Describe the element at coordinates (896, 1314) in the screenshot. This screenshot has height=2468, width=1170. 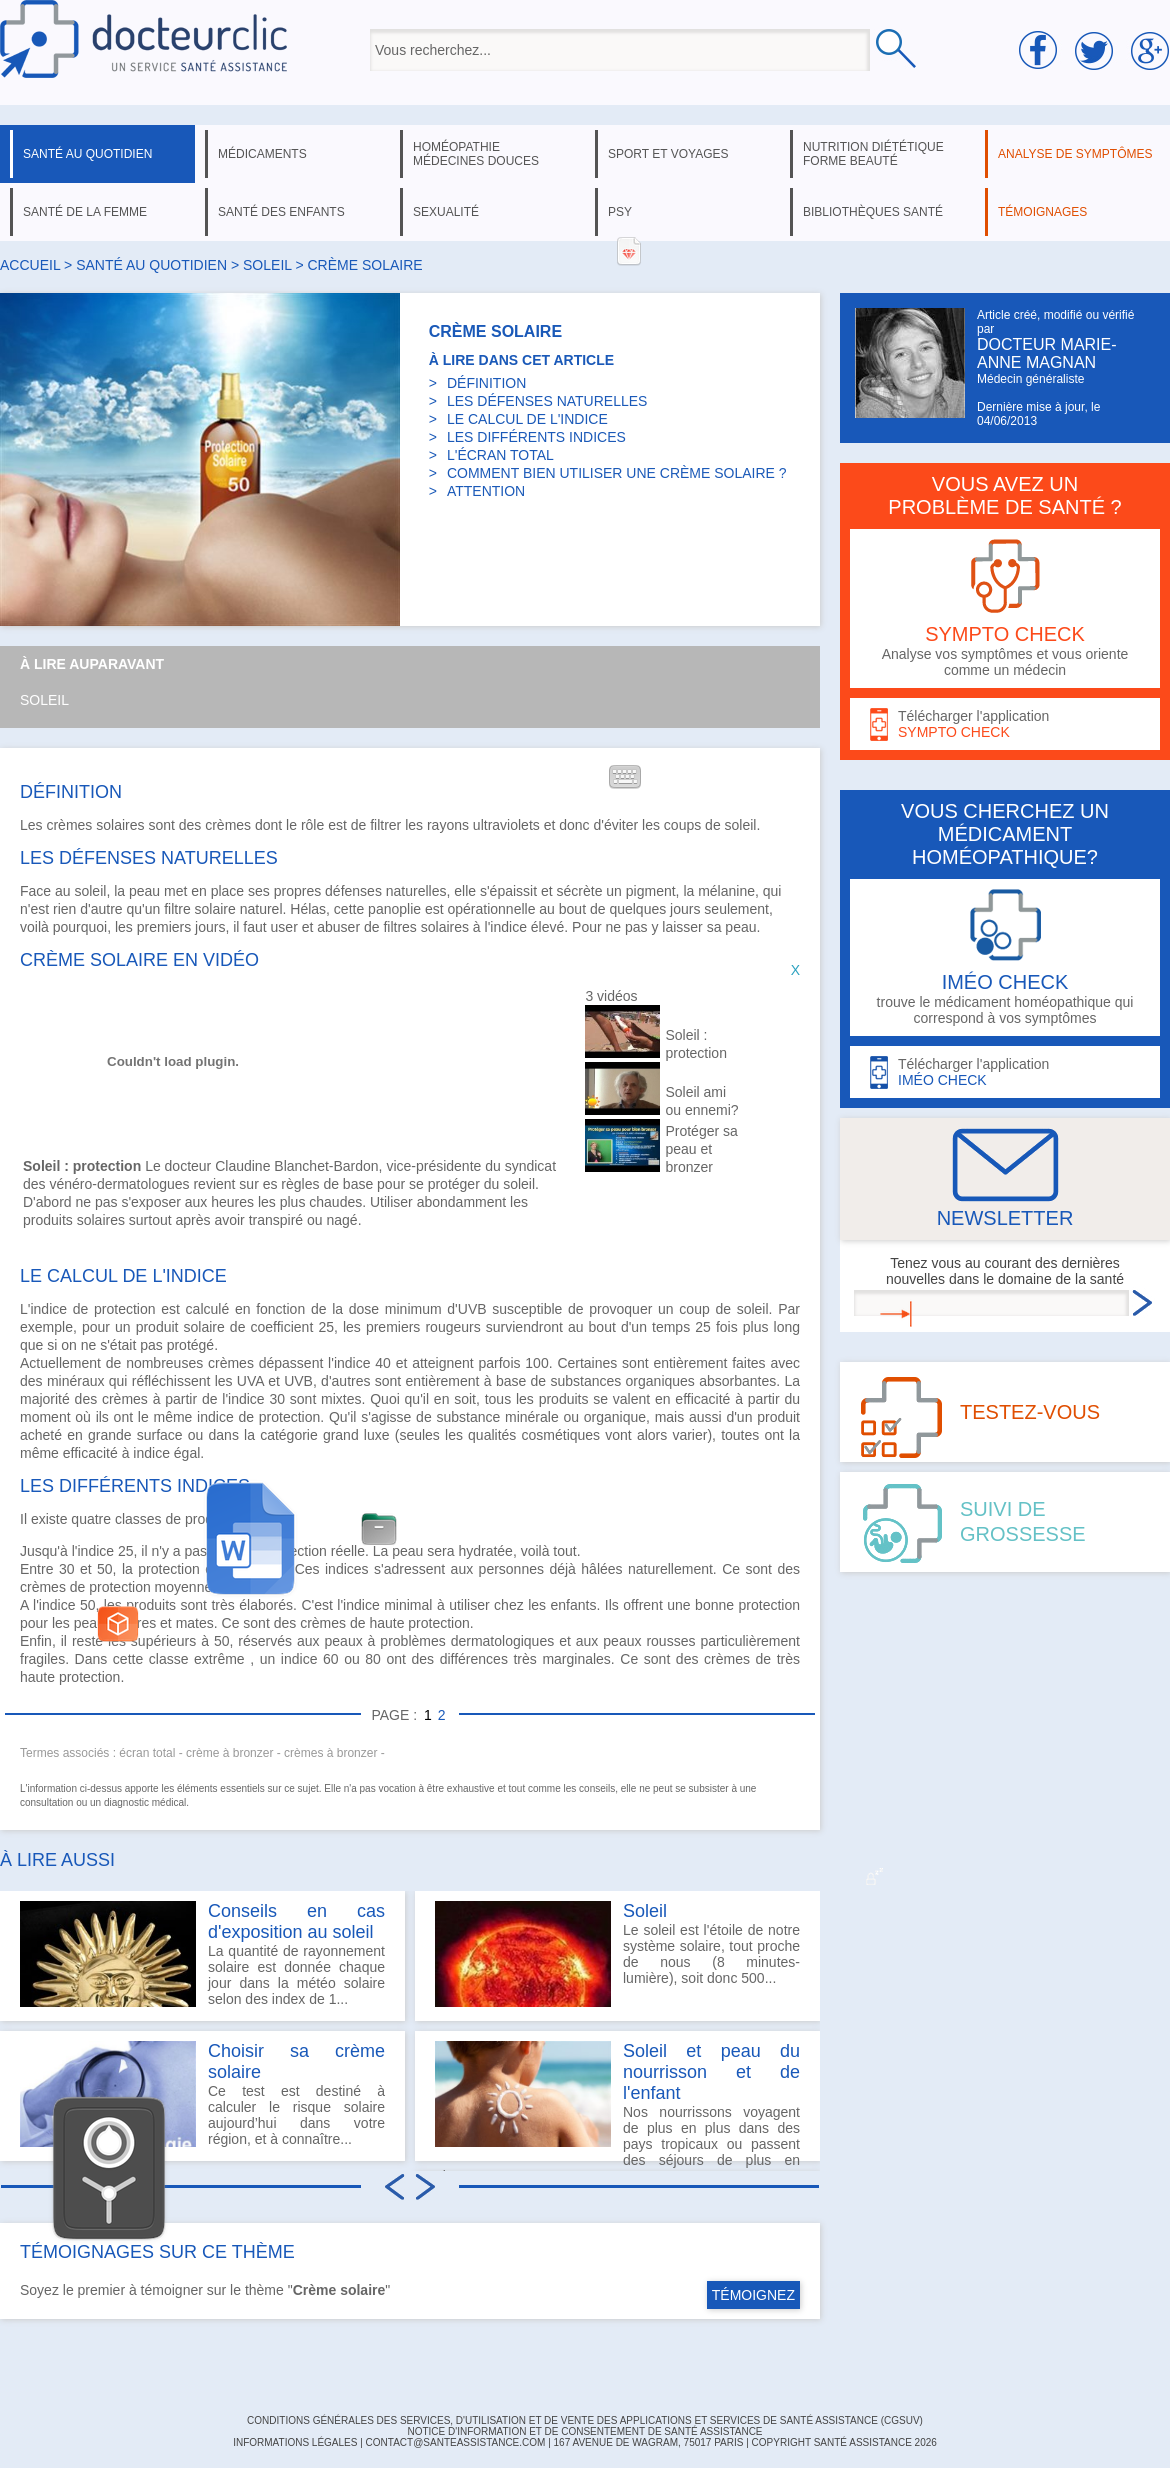
I see `go to the last item or page` at that location.